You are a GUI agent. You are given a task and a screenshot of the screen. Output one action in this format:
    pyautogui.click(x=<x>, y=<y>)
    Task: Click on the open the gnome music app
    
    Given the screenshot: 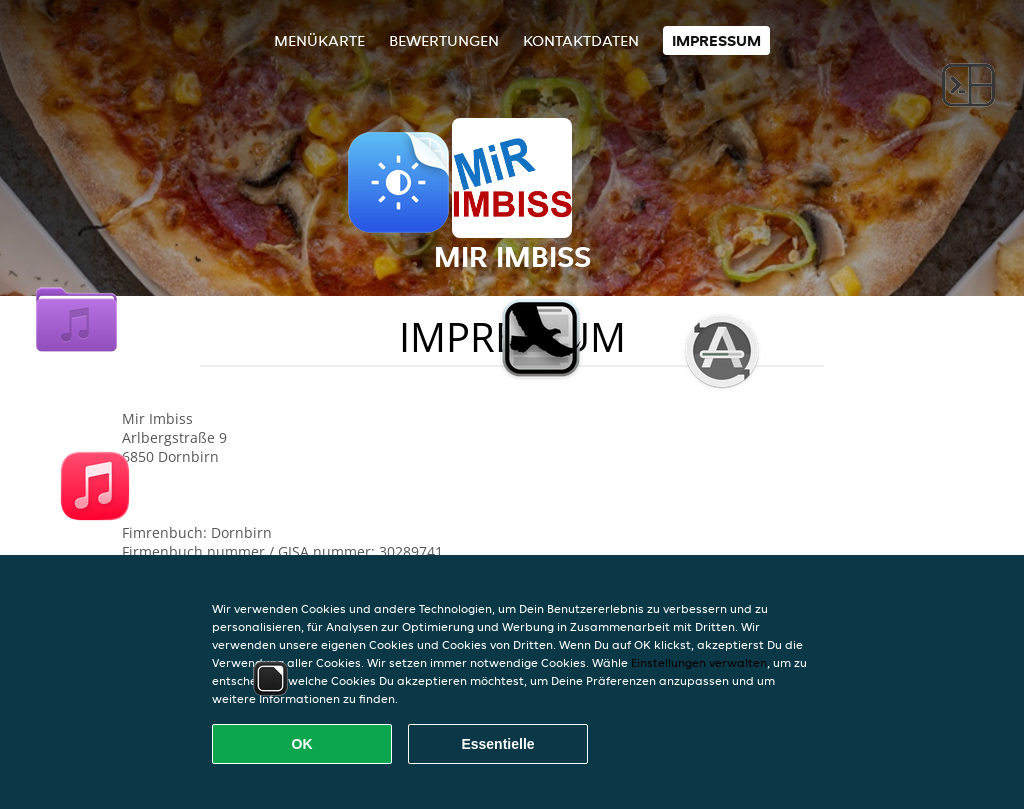 What is the action you would take?
    pyautogui.click(x=95, y=486)
    